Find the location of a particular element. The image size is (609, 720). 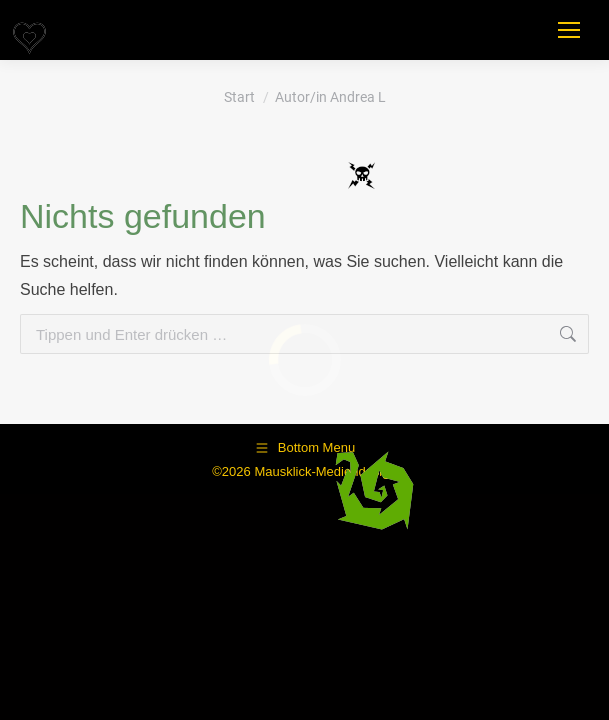

indicates a powerful attack or special ability is located at coordinates (361, 175).